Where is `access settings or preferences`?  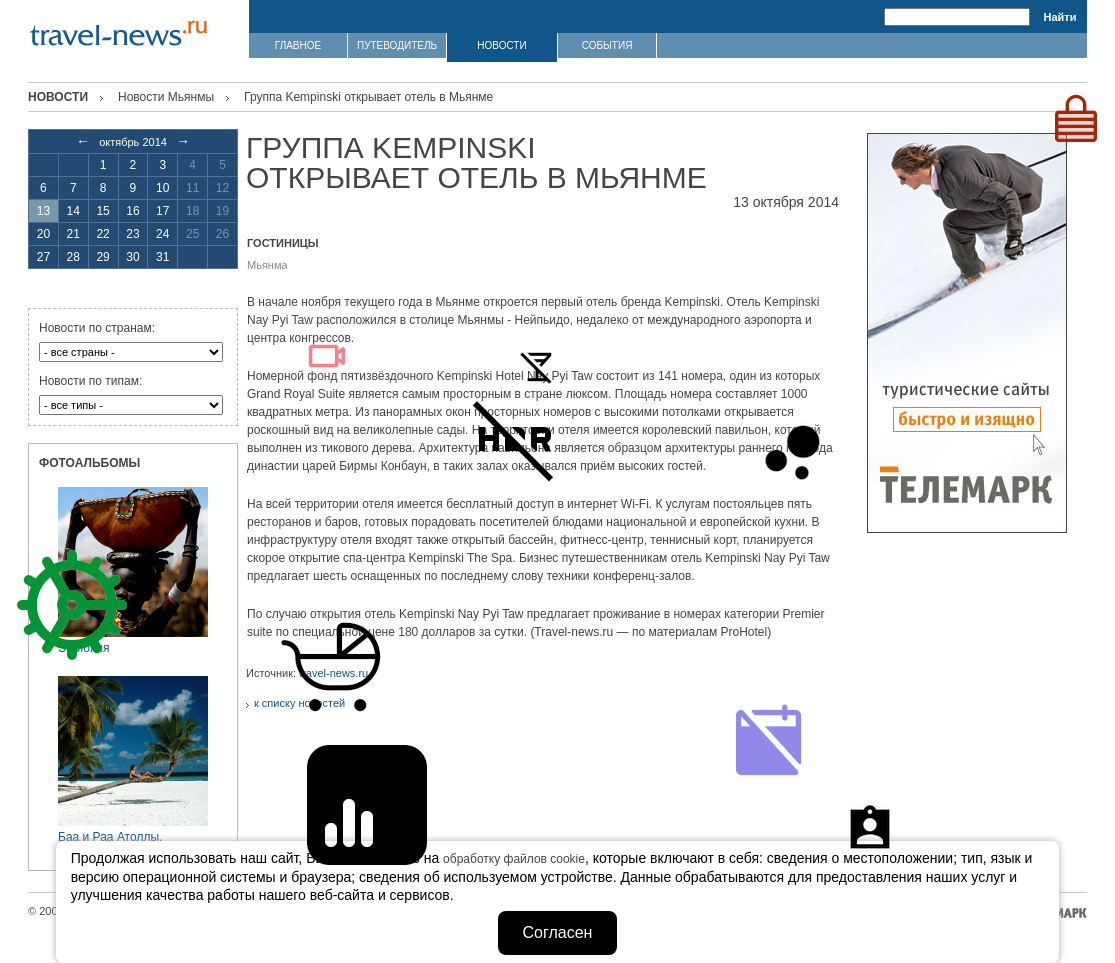
access settings or preferences is located at coordinates (72, 605).